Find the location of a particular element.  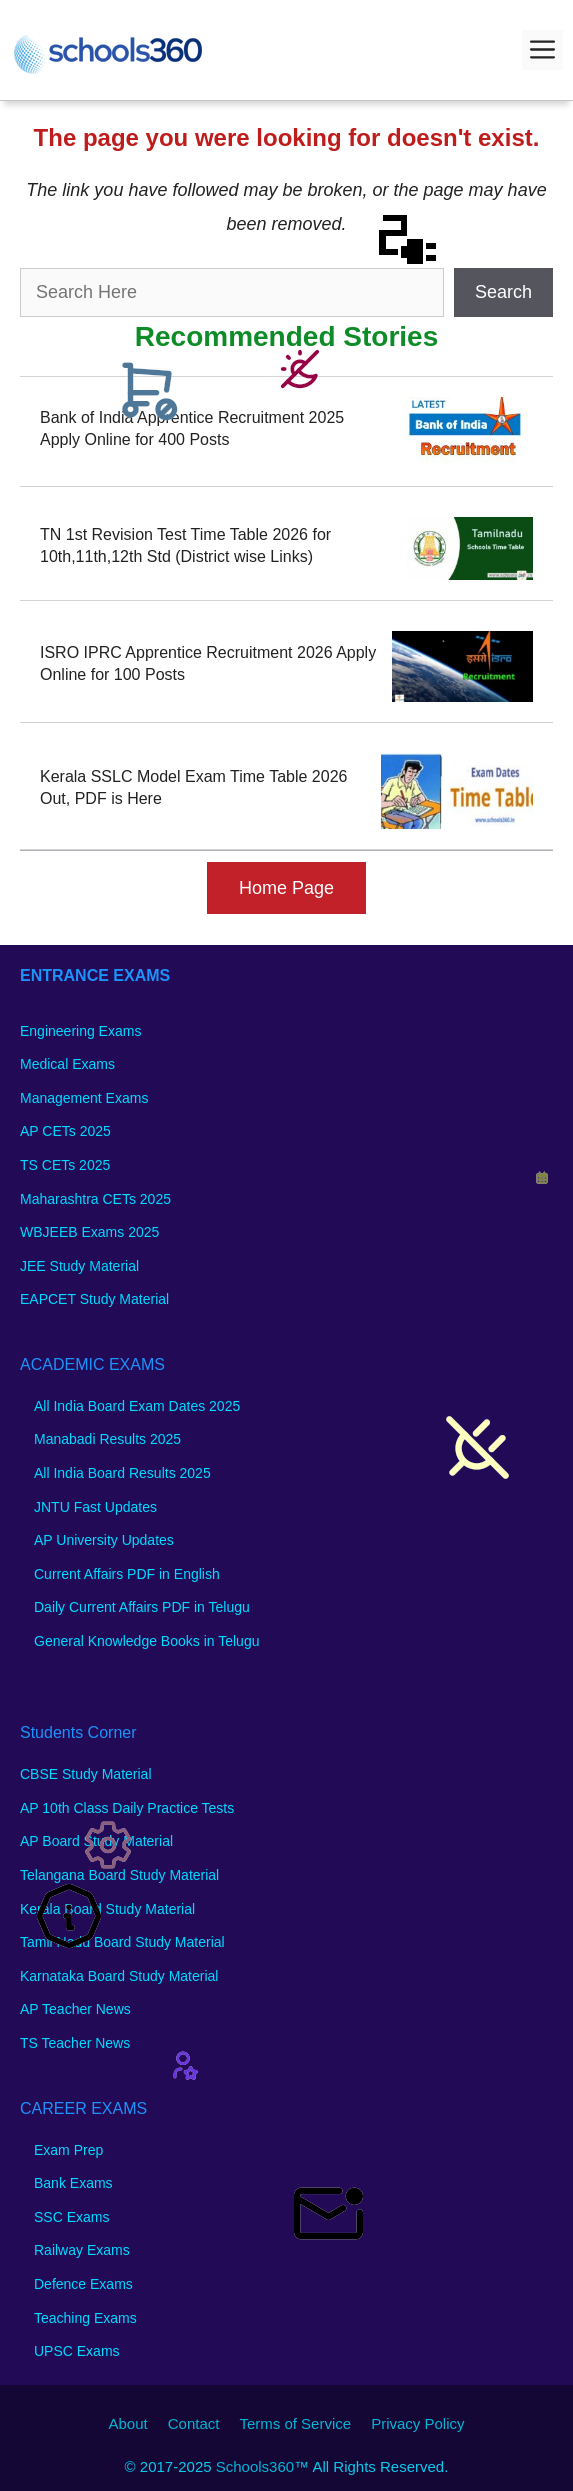

view calendar with scheduled events is located at coordinates (542, 1178).